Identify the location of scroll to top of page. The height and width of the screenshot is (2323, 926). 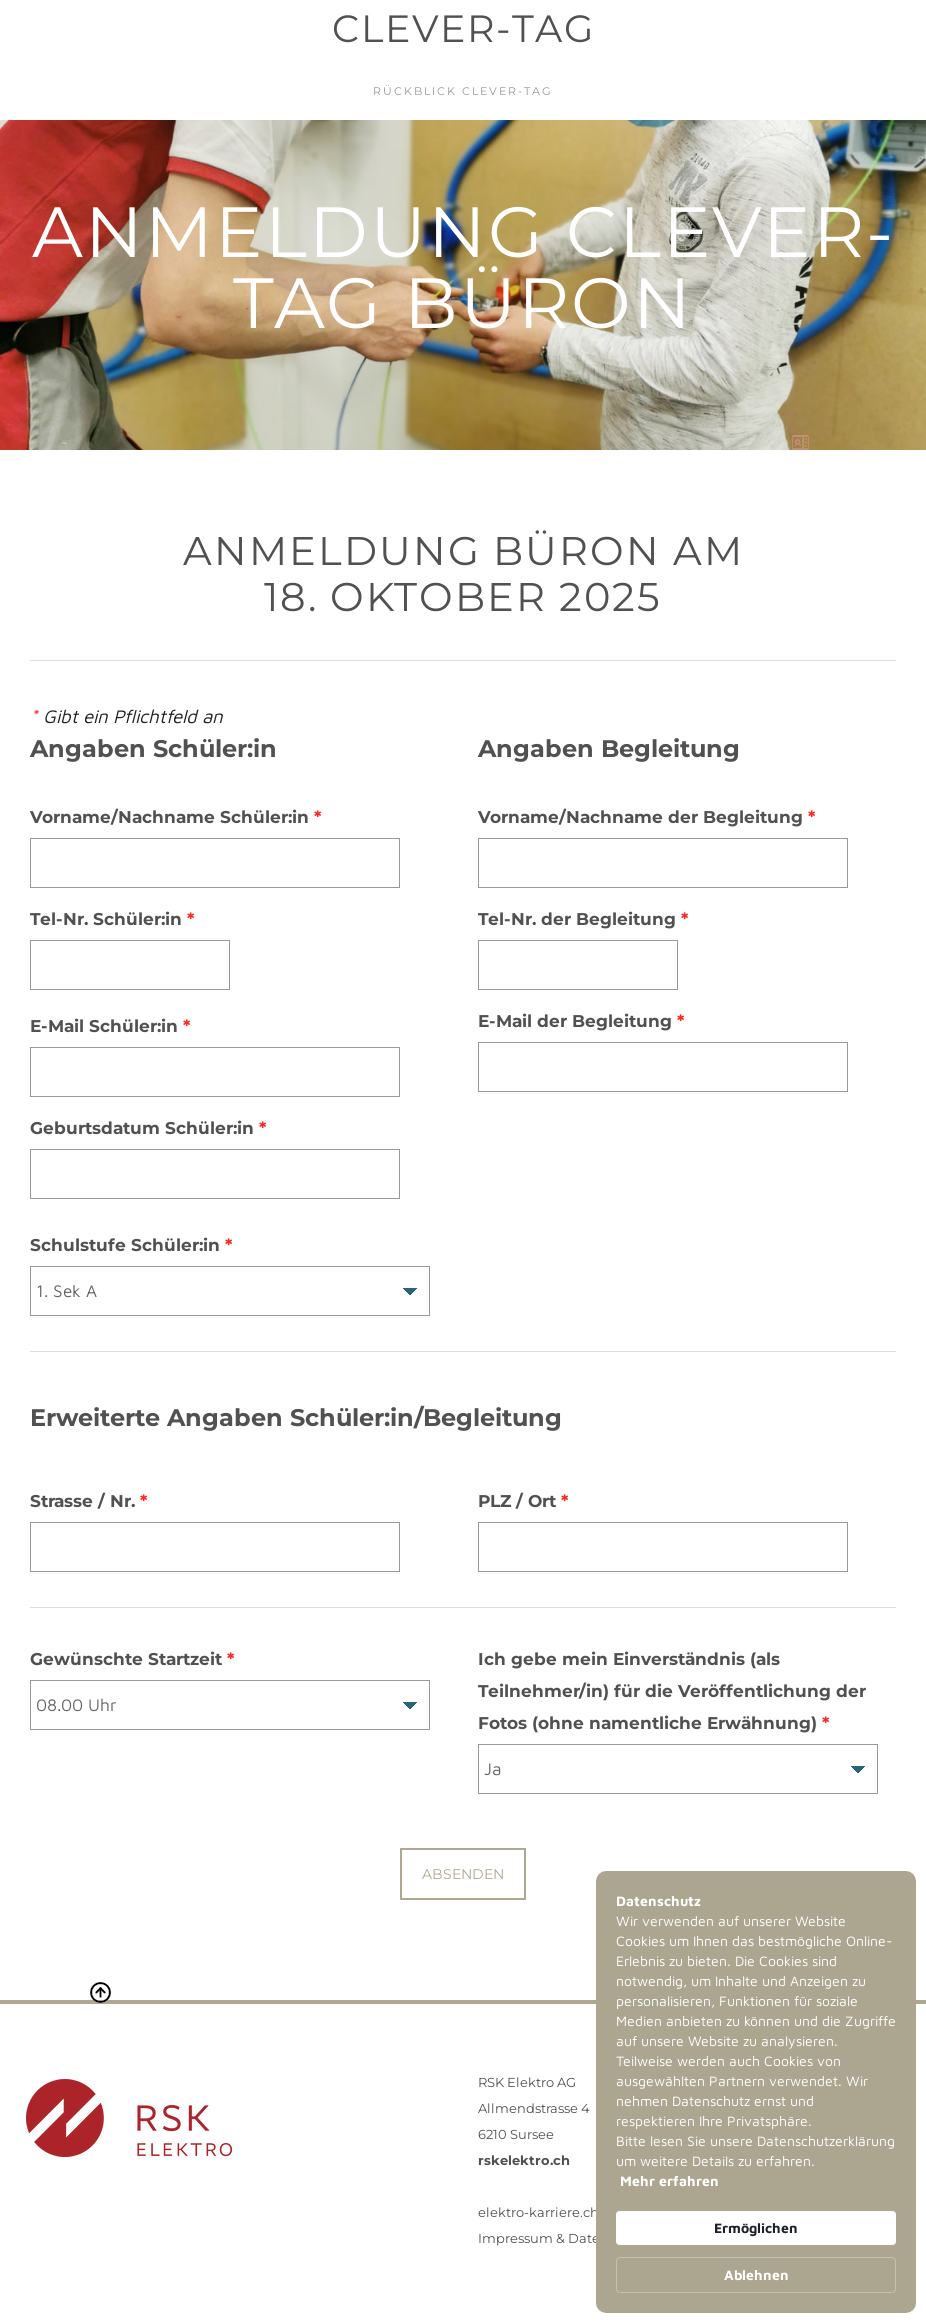
(100, 1992).